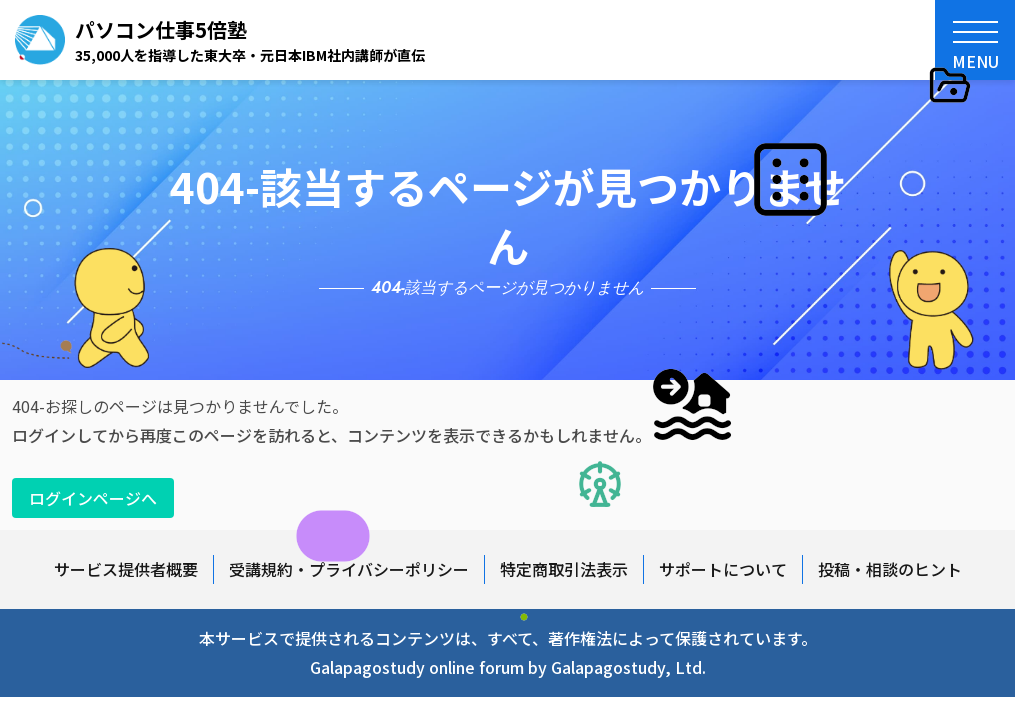  I want to click on view amusement park or carnival attractions, so click(600, 484).